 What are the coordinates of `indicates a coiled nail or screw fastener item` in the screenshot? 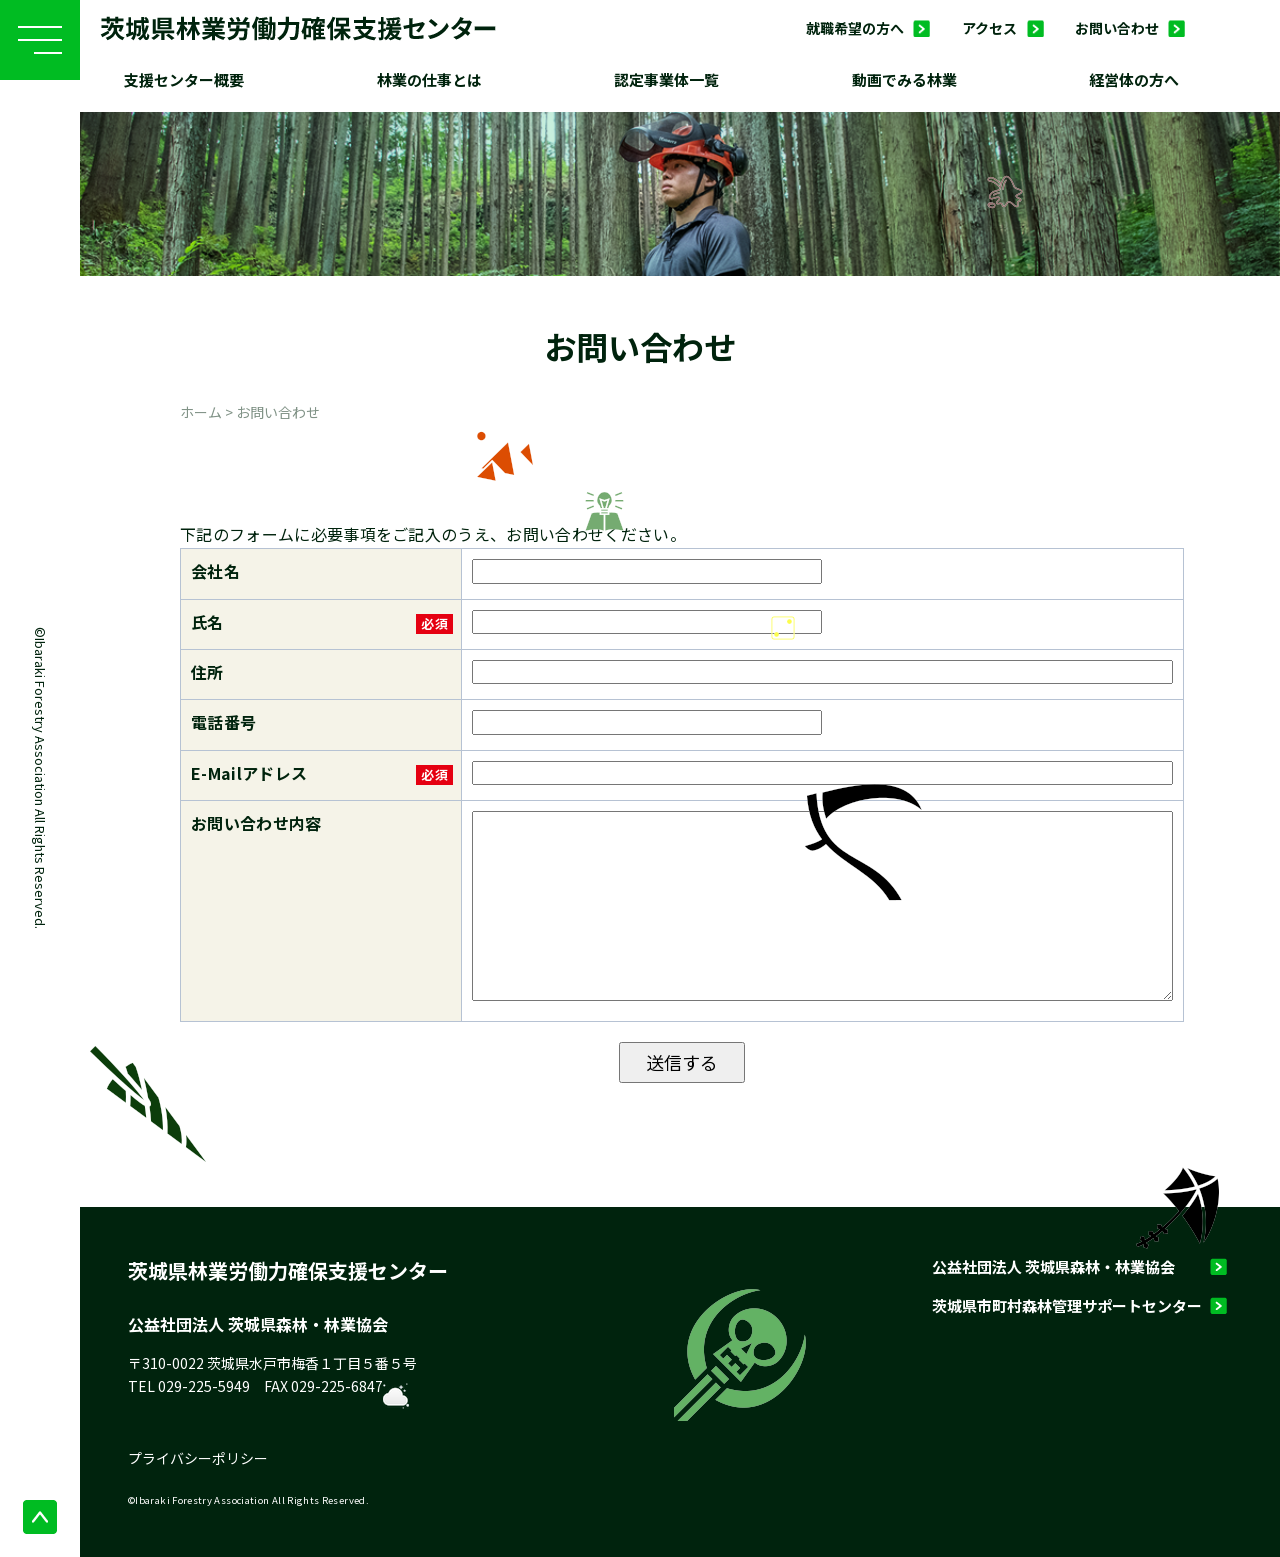 It's located at (148, 1104).